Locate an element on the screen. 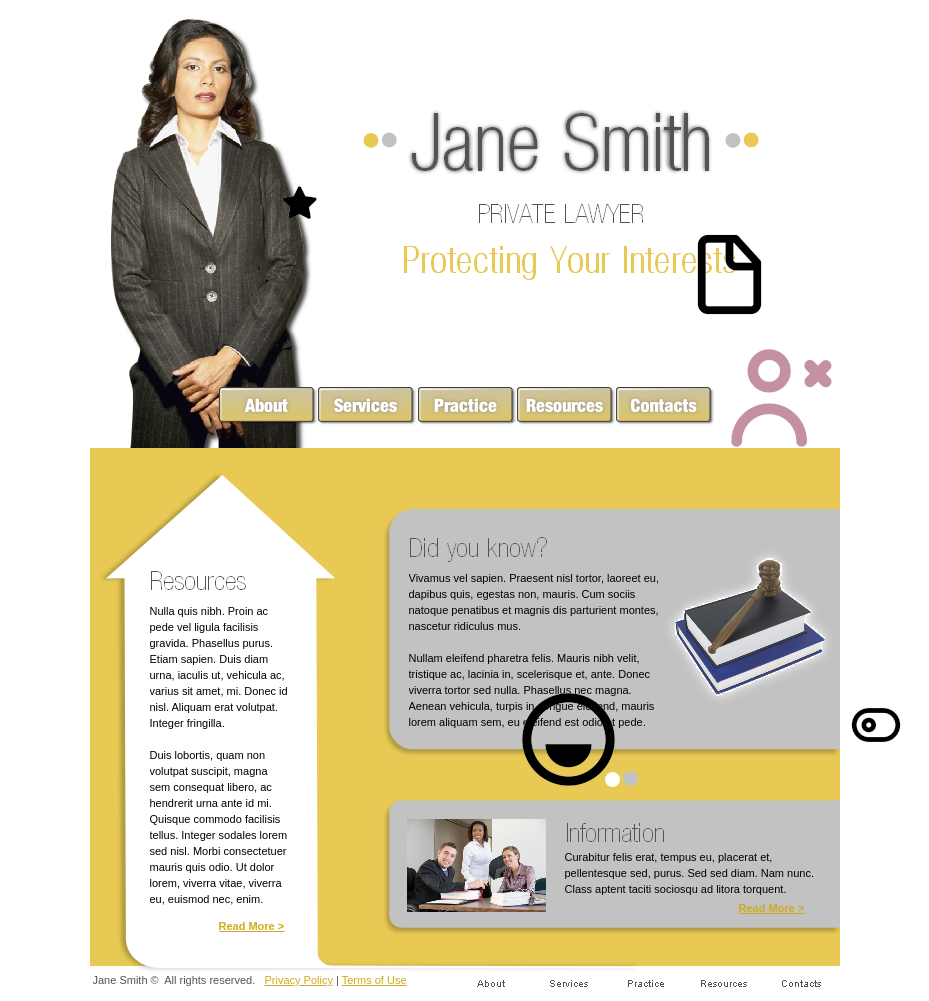 The height and width of the screenshot is (1001, 929). remove a contact or user is located at coordinates (780, 398).